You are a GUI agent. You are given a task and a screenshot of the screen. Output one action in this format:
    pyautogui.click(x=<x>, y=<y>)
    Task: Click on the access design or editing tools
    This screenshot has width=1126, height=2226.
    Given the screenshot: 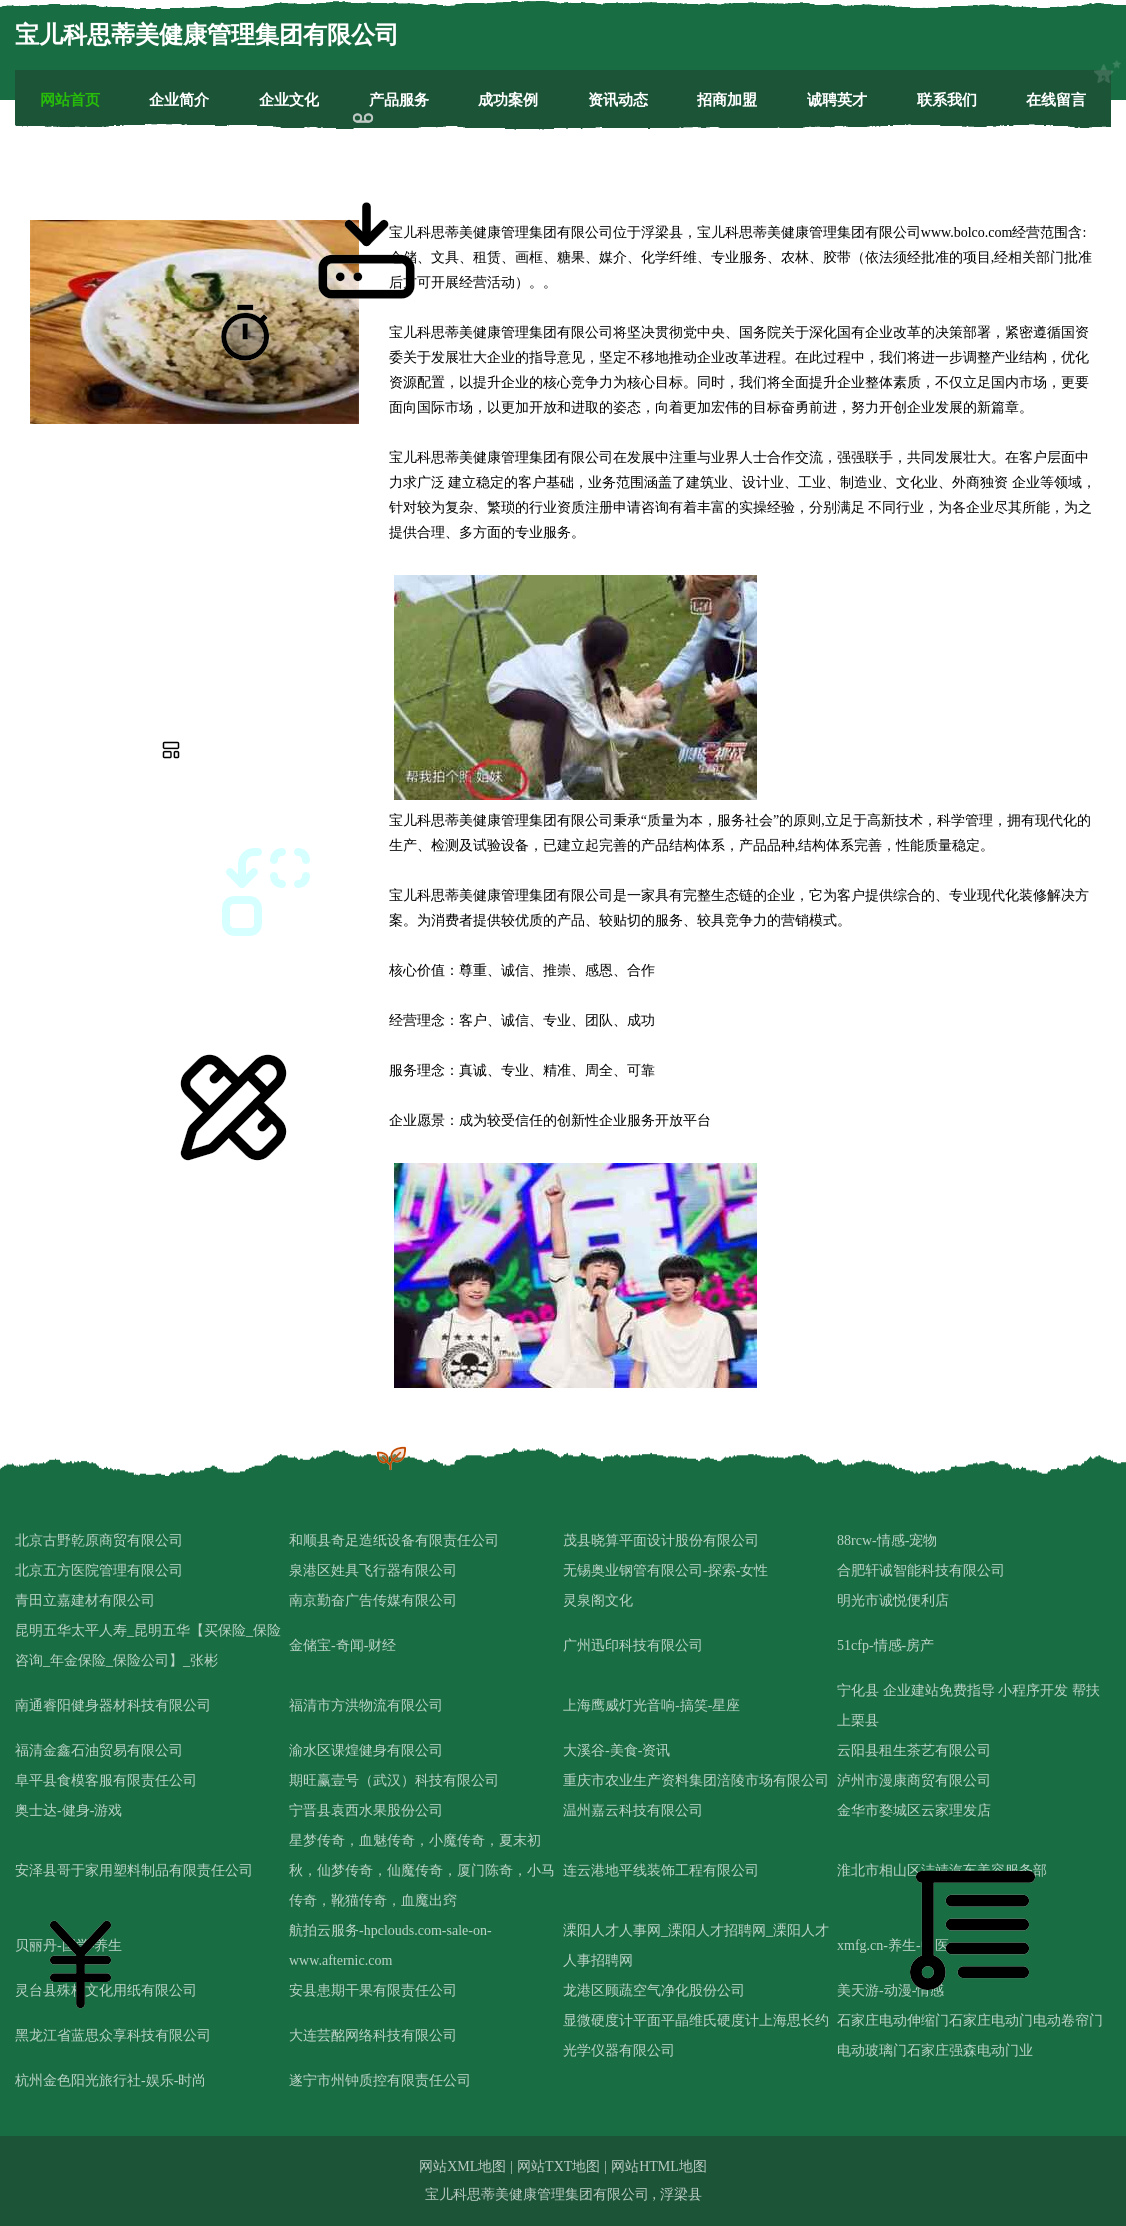 What is the action you would take?
    pyautogui.click(x=233, y=1107)
    